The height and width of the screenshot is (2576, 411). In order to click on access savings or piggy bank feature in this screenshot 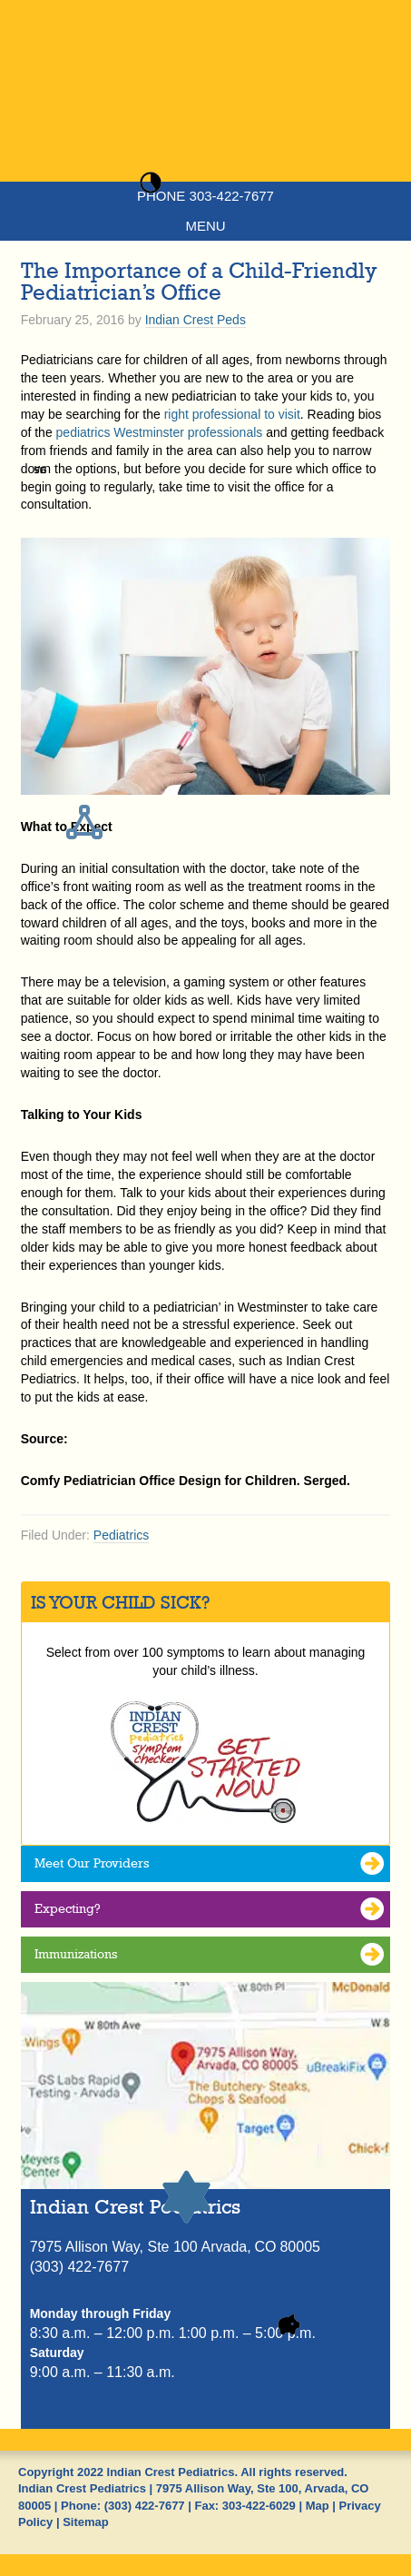, I will do `click(289, 2324)`.